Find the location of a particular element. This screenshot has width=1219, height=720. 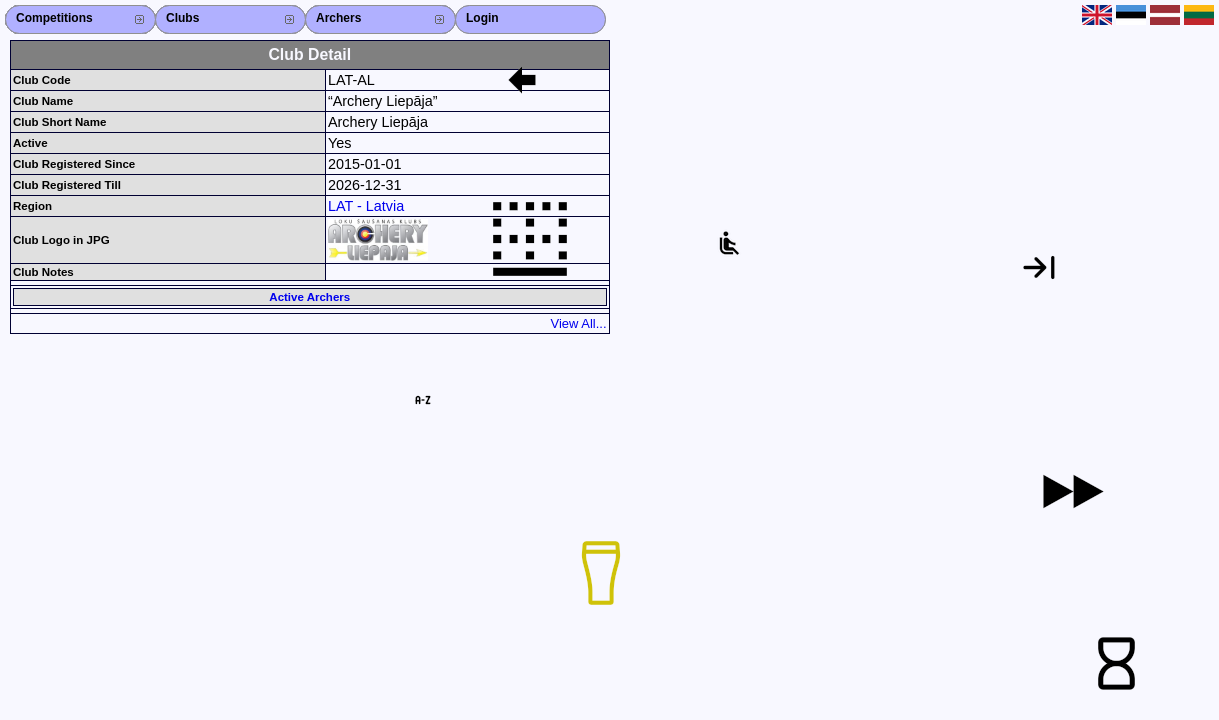

indicates standard seat recline position is located at coordinates (729, 243).